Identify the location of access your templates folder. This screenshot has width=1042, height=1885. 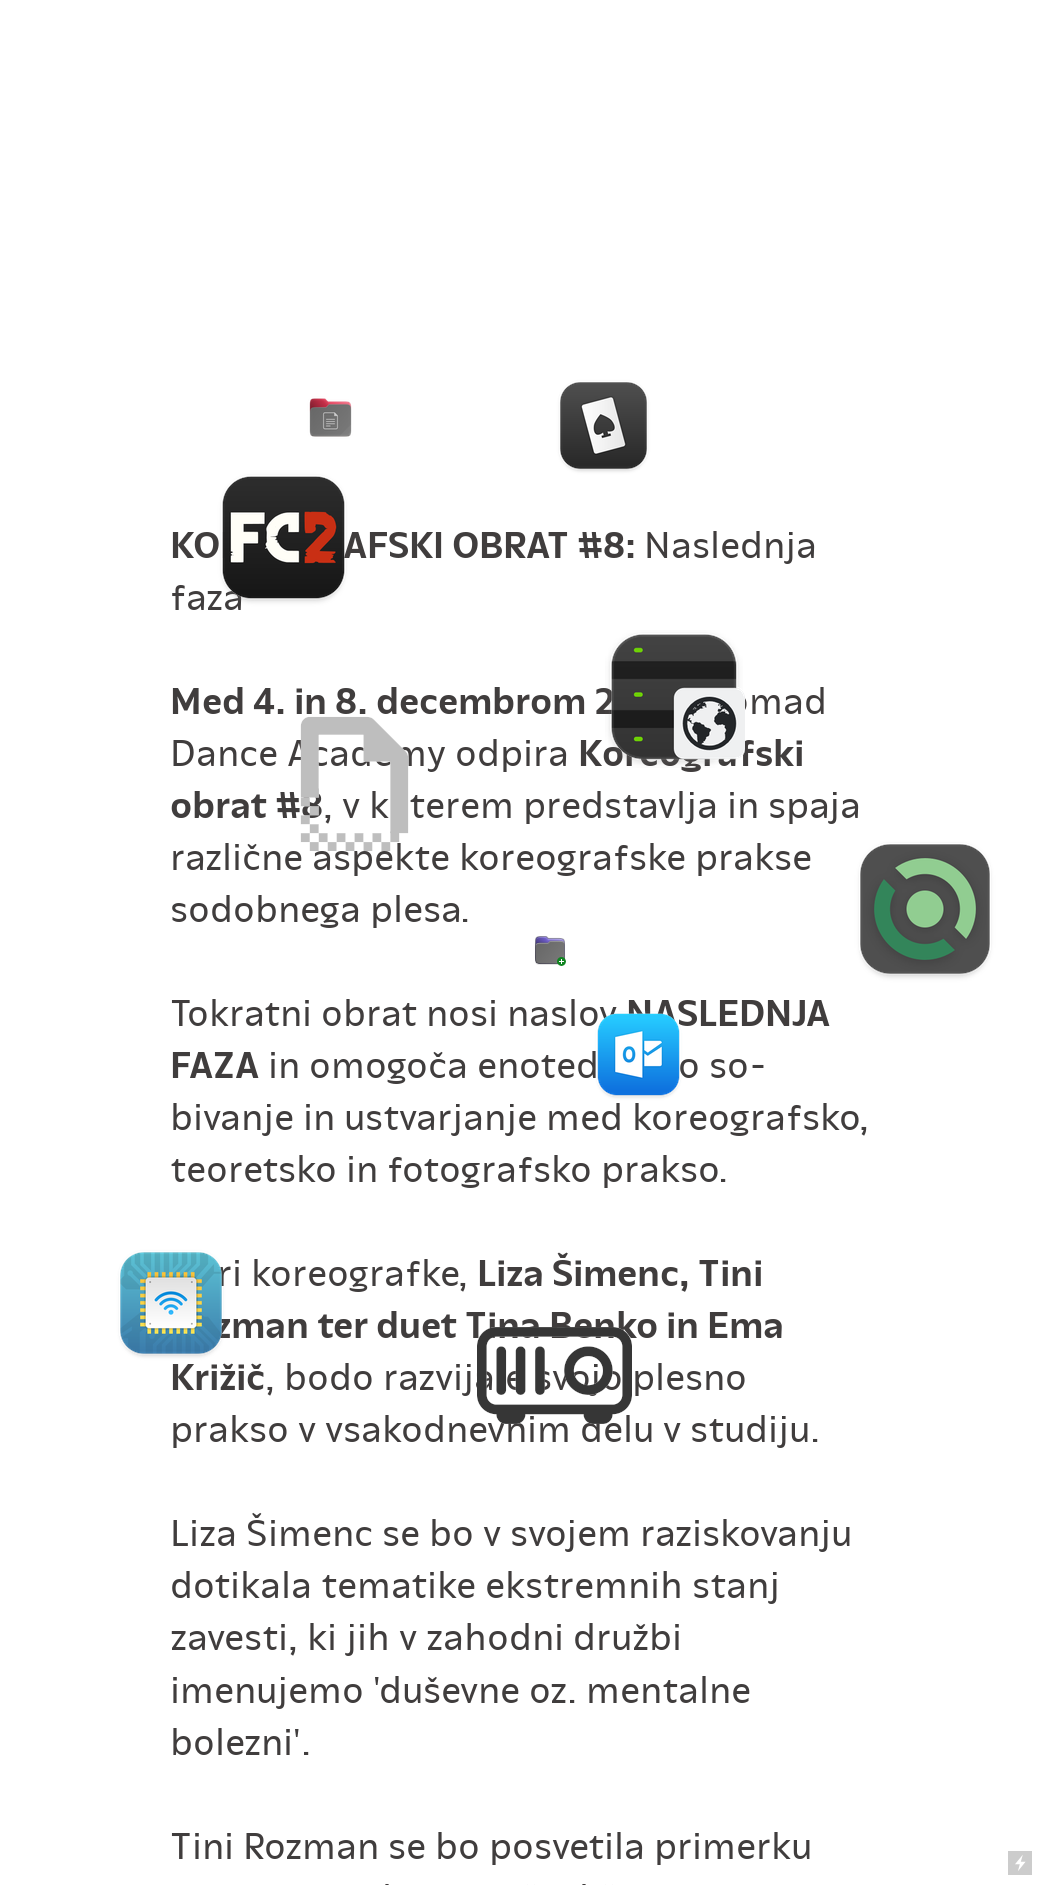
(354, 779).